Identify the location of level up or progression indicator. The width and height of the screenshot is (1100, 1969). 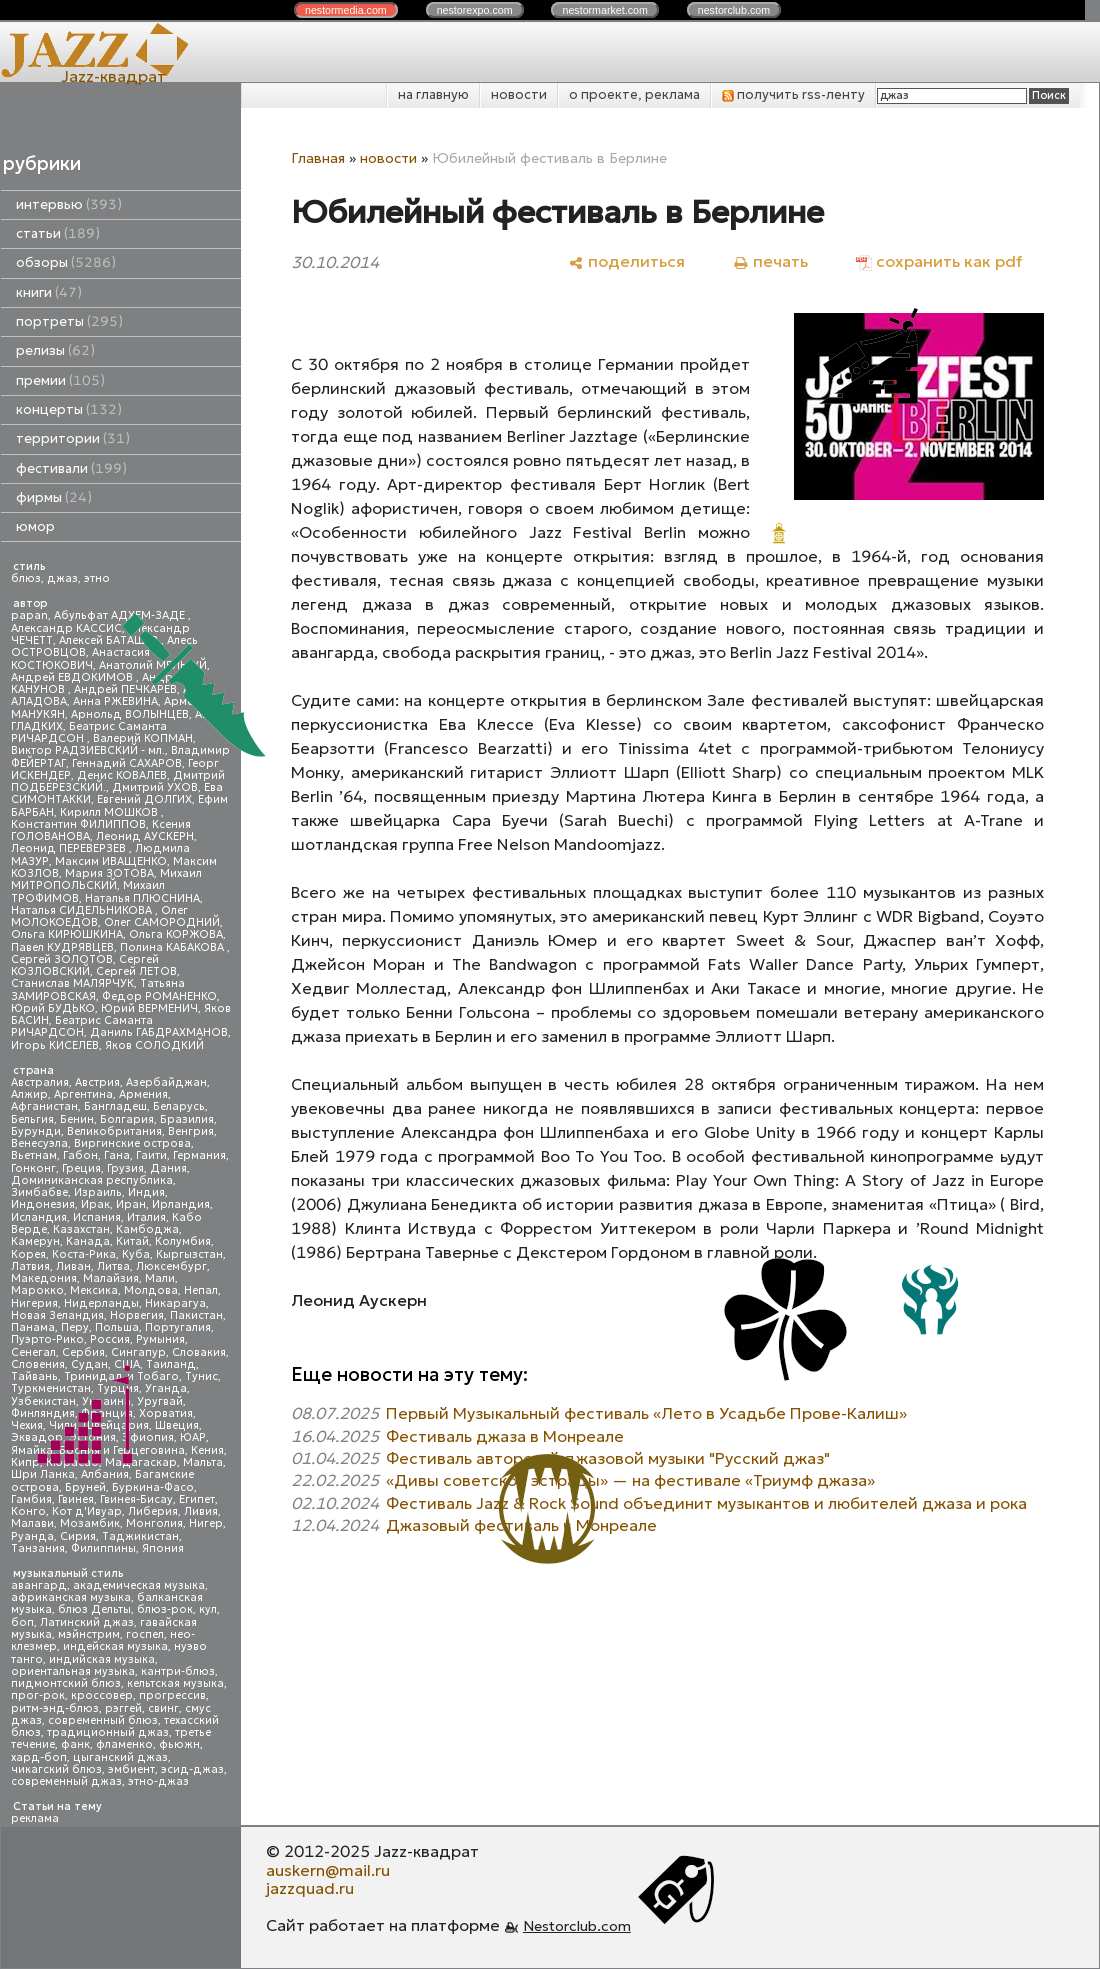
(869, 355).